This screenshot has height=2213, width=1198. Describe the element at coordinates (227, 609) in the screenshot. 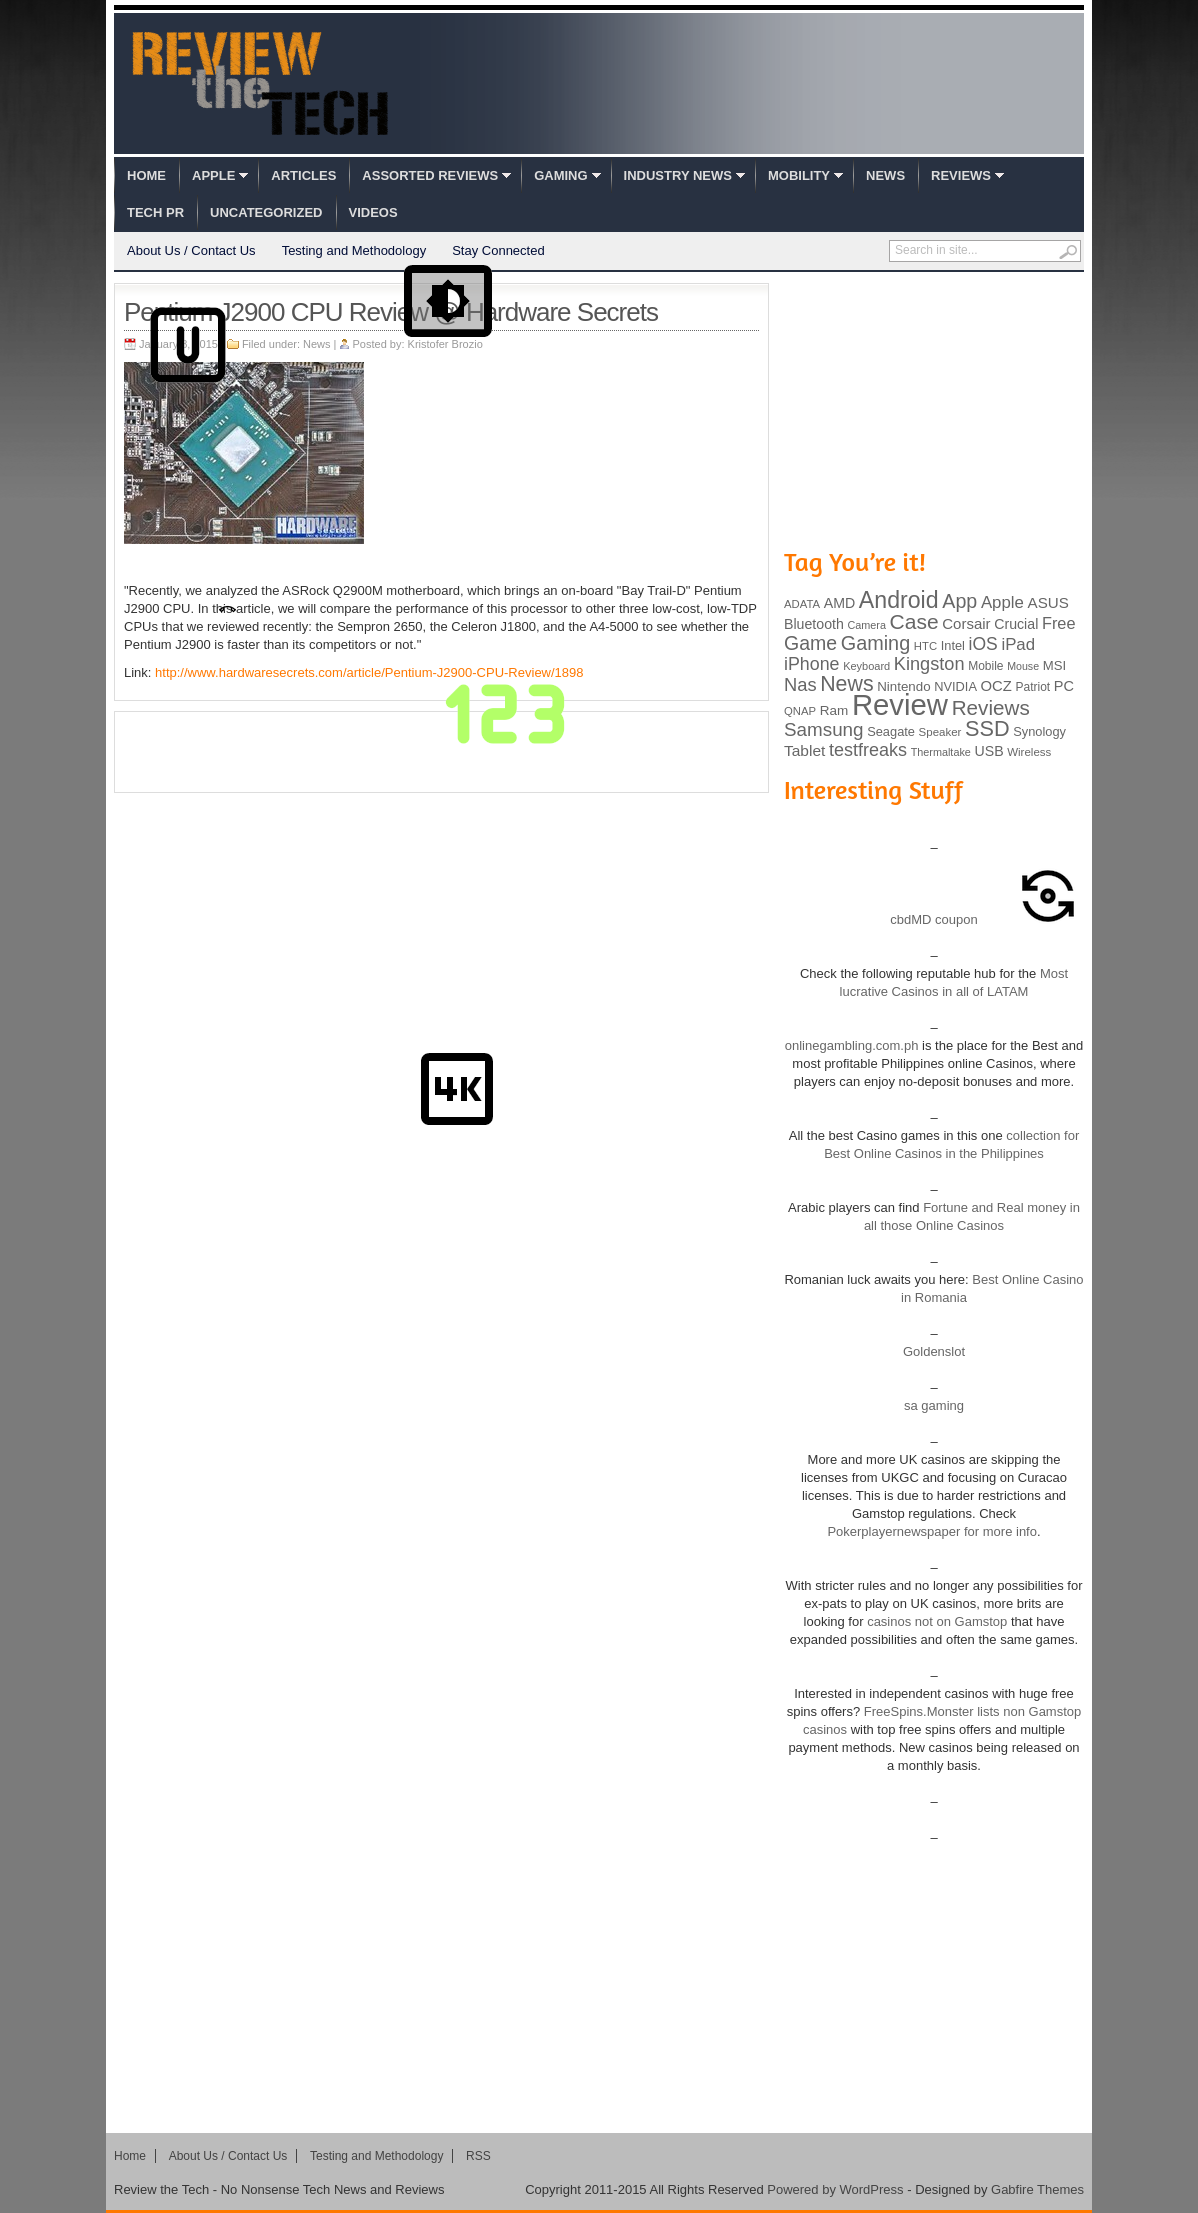

I see `end the current phone call` at that location.